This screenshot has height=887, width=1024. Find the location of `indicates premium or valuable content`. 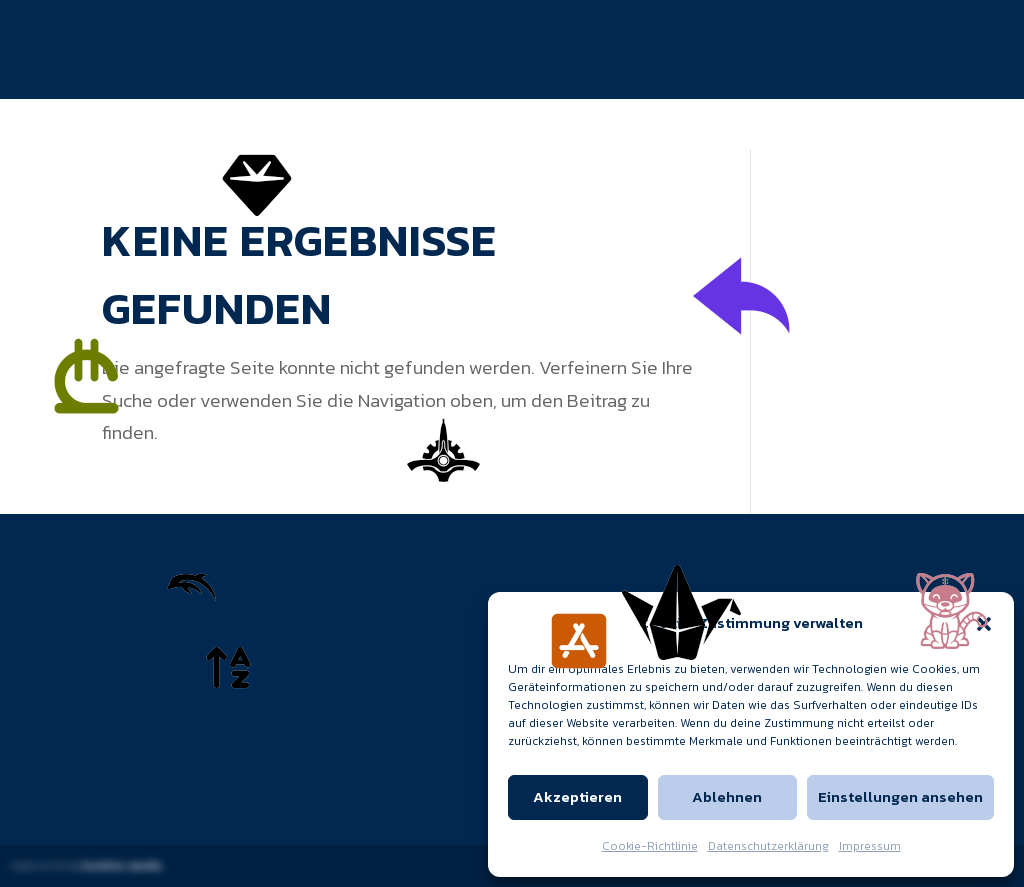

indicates premium or valuable content is located at coordinates (257, 186).